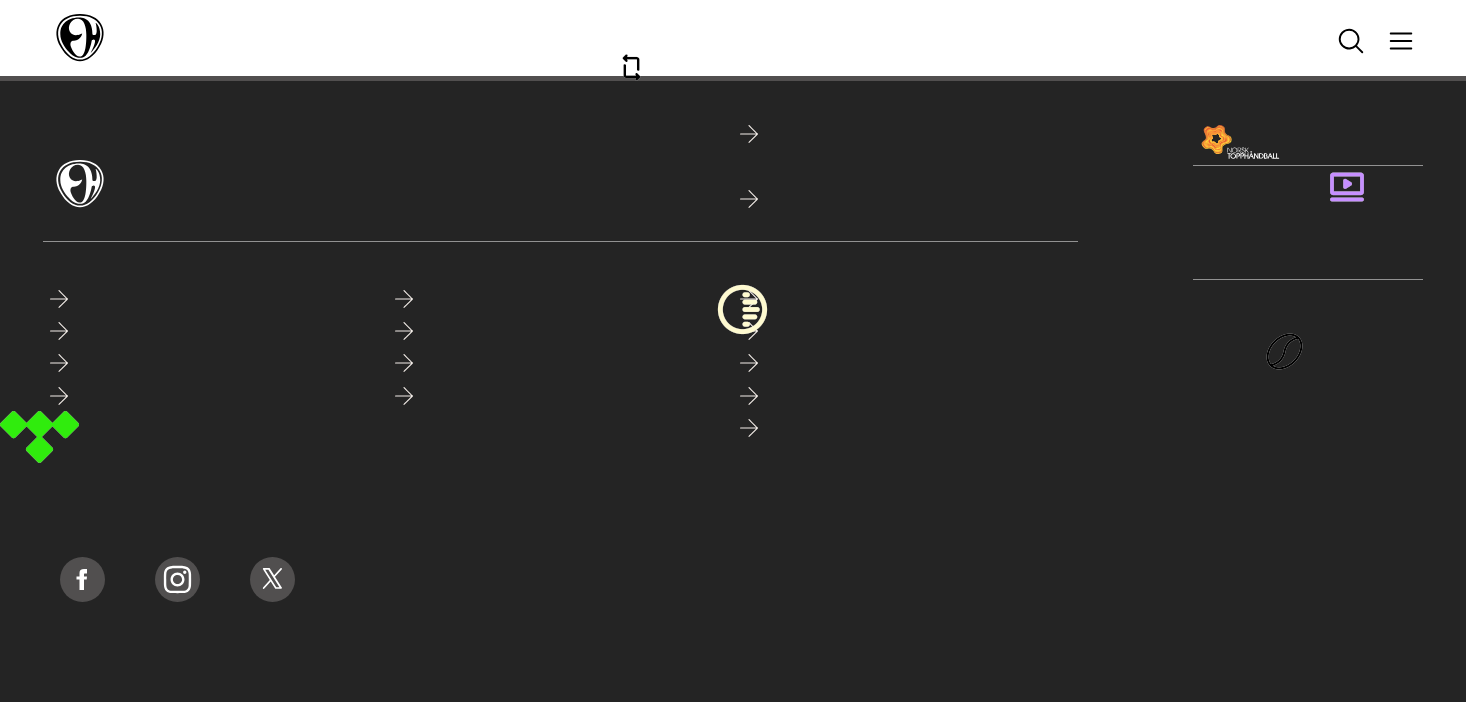 This screenshot has height=720, width=1466. What do you see at coordinates (742, 309) in the screenshot?
I see `toggle shadow effects on an element` at bounding box center [742, 309].